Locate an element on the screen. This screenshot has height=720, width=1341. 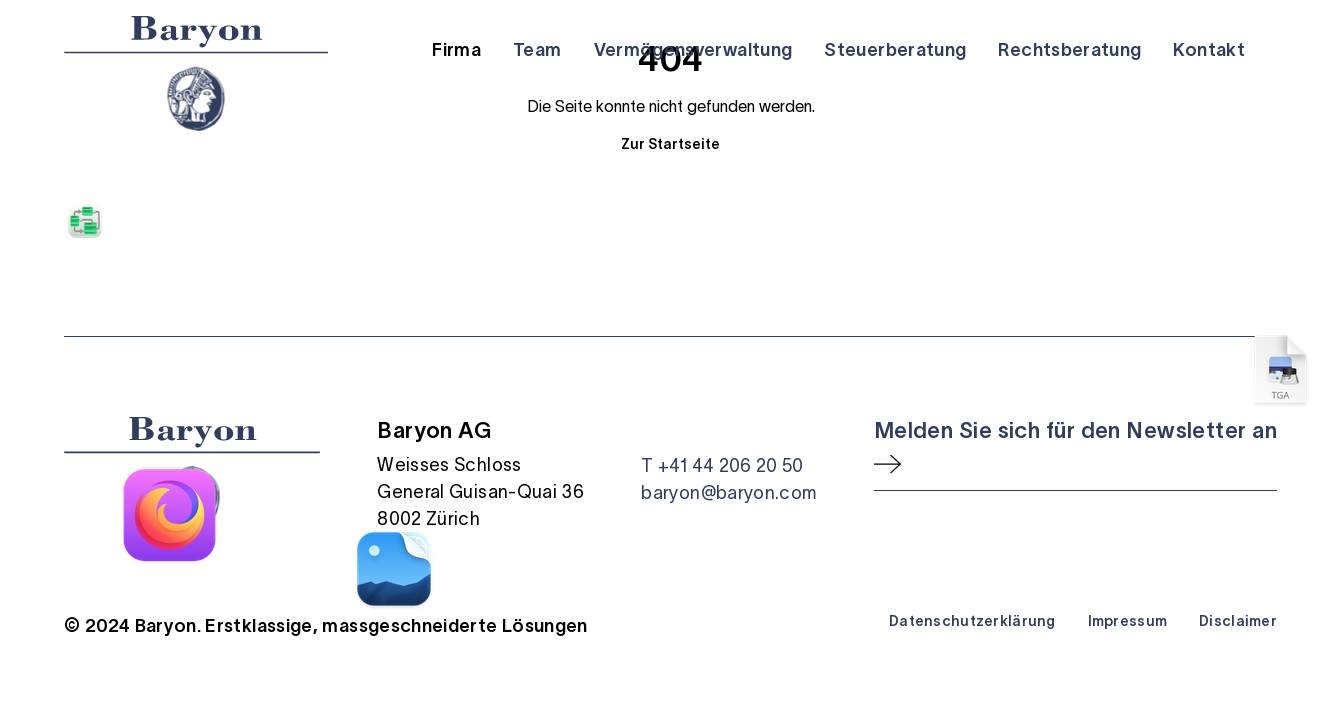
open firefox browser is located at coordinates (169, 513).